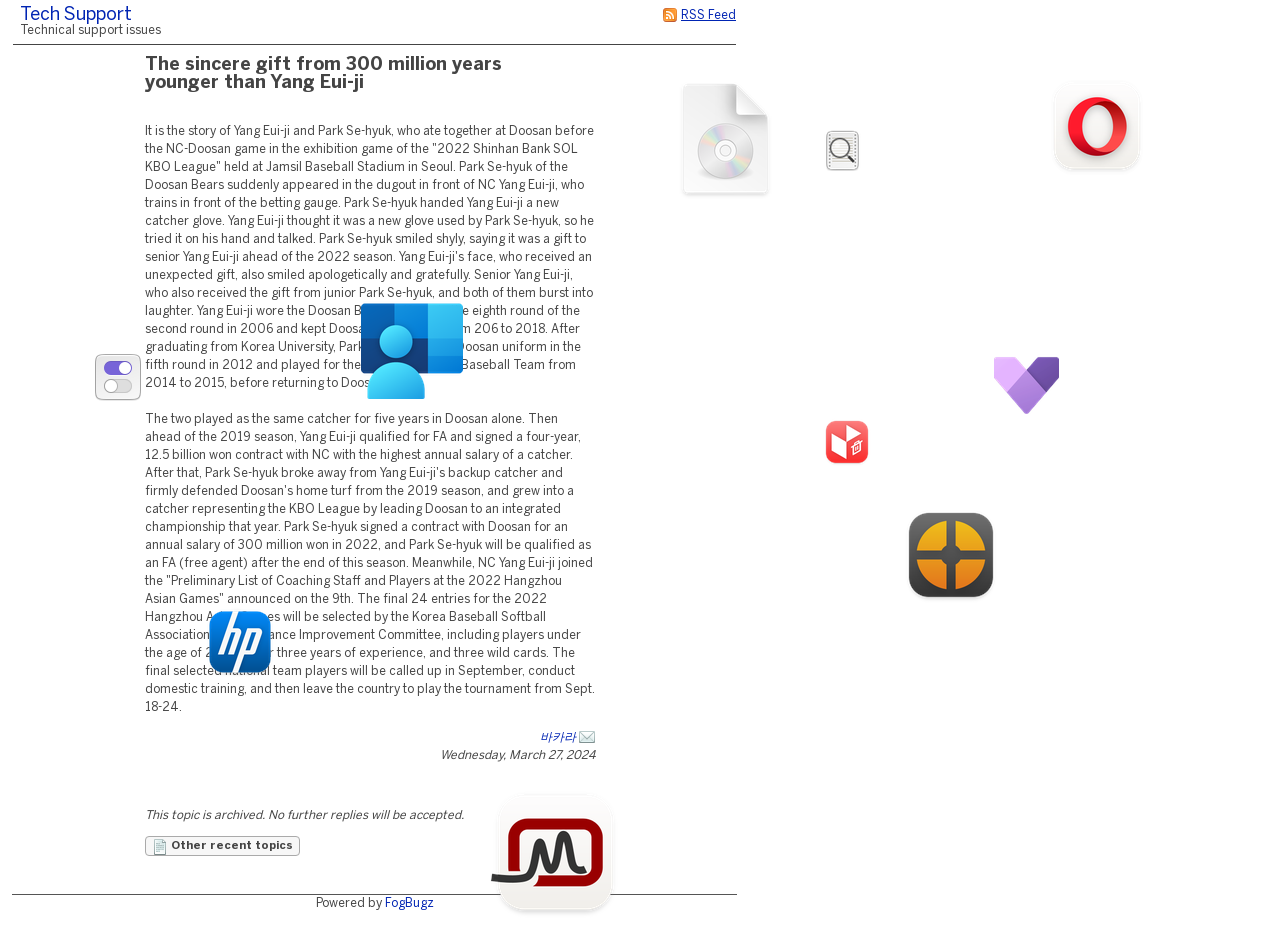 The height and width of the screenshot is (928, 1280). Describe the element at coordinates (240, 642) in the screenshot. I see `open HP printer or device management app` at that location.